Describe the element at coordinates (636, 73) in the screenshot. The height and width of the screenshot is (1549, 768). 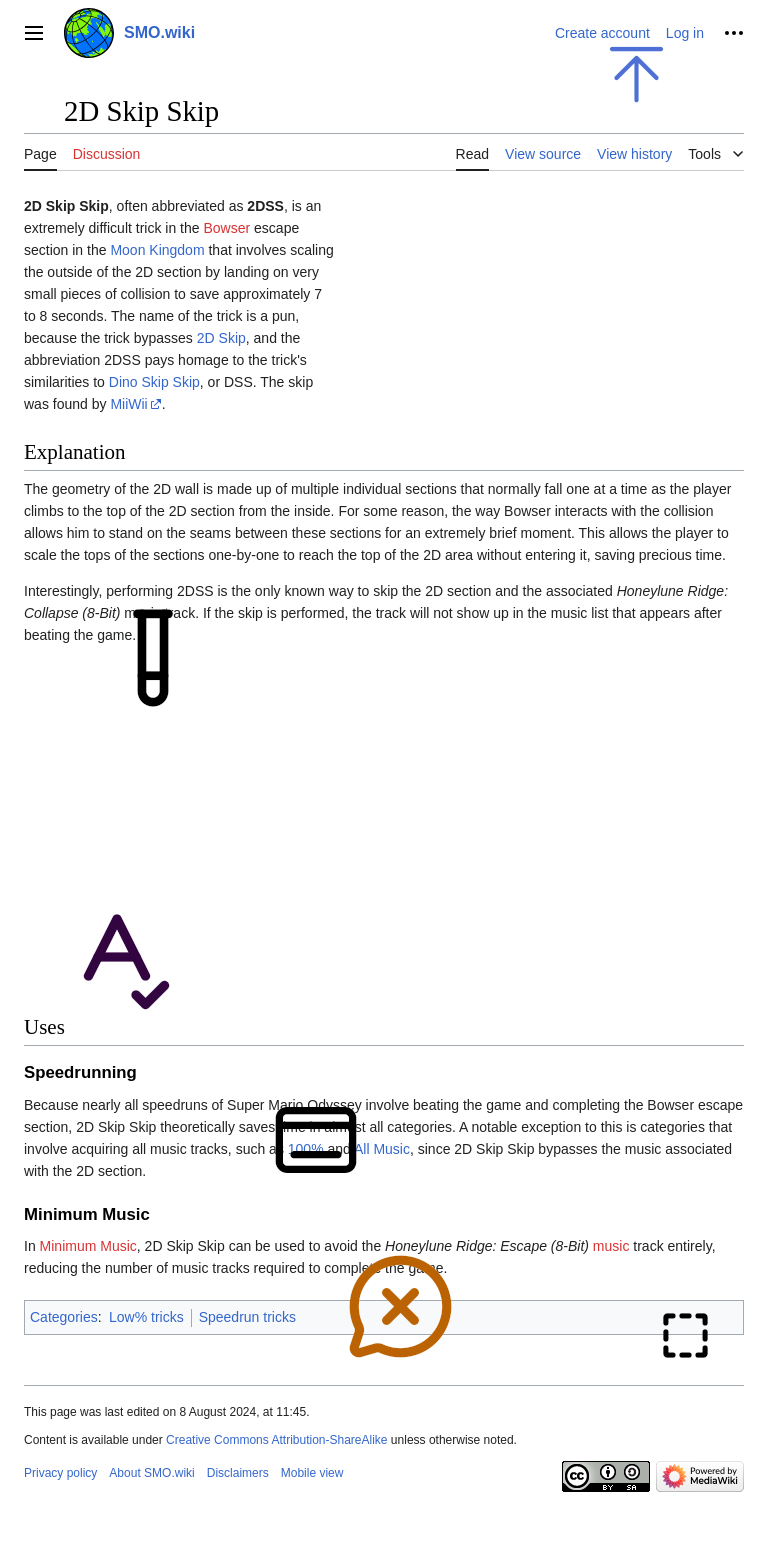
I see `scroll to top of page` at that location.